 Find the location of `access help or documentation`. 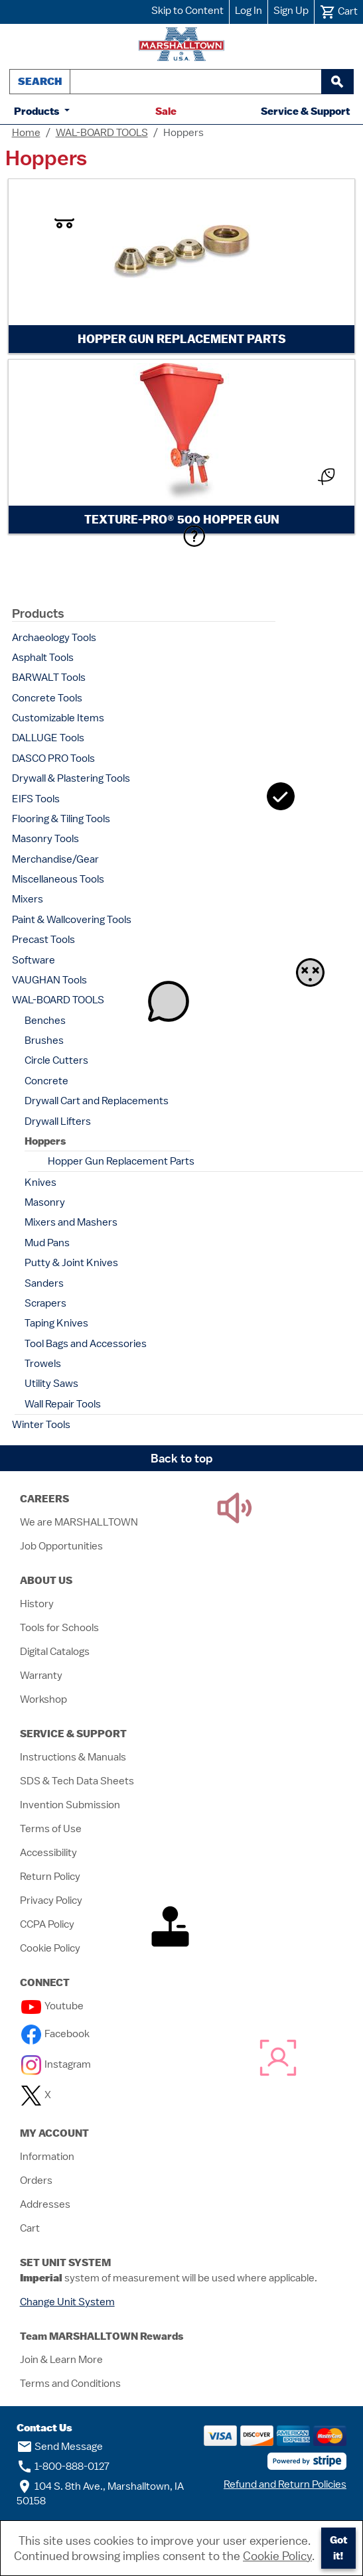

access help or documentation is located at coordinates (195, 537).